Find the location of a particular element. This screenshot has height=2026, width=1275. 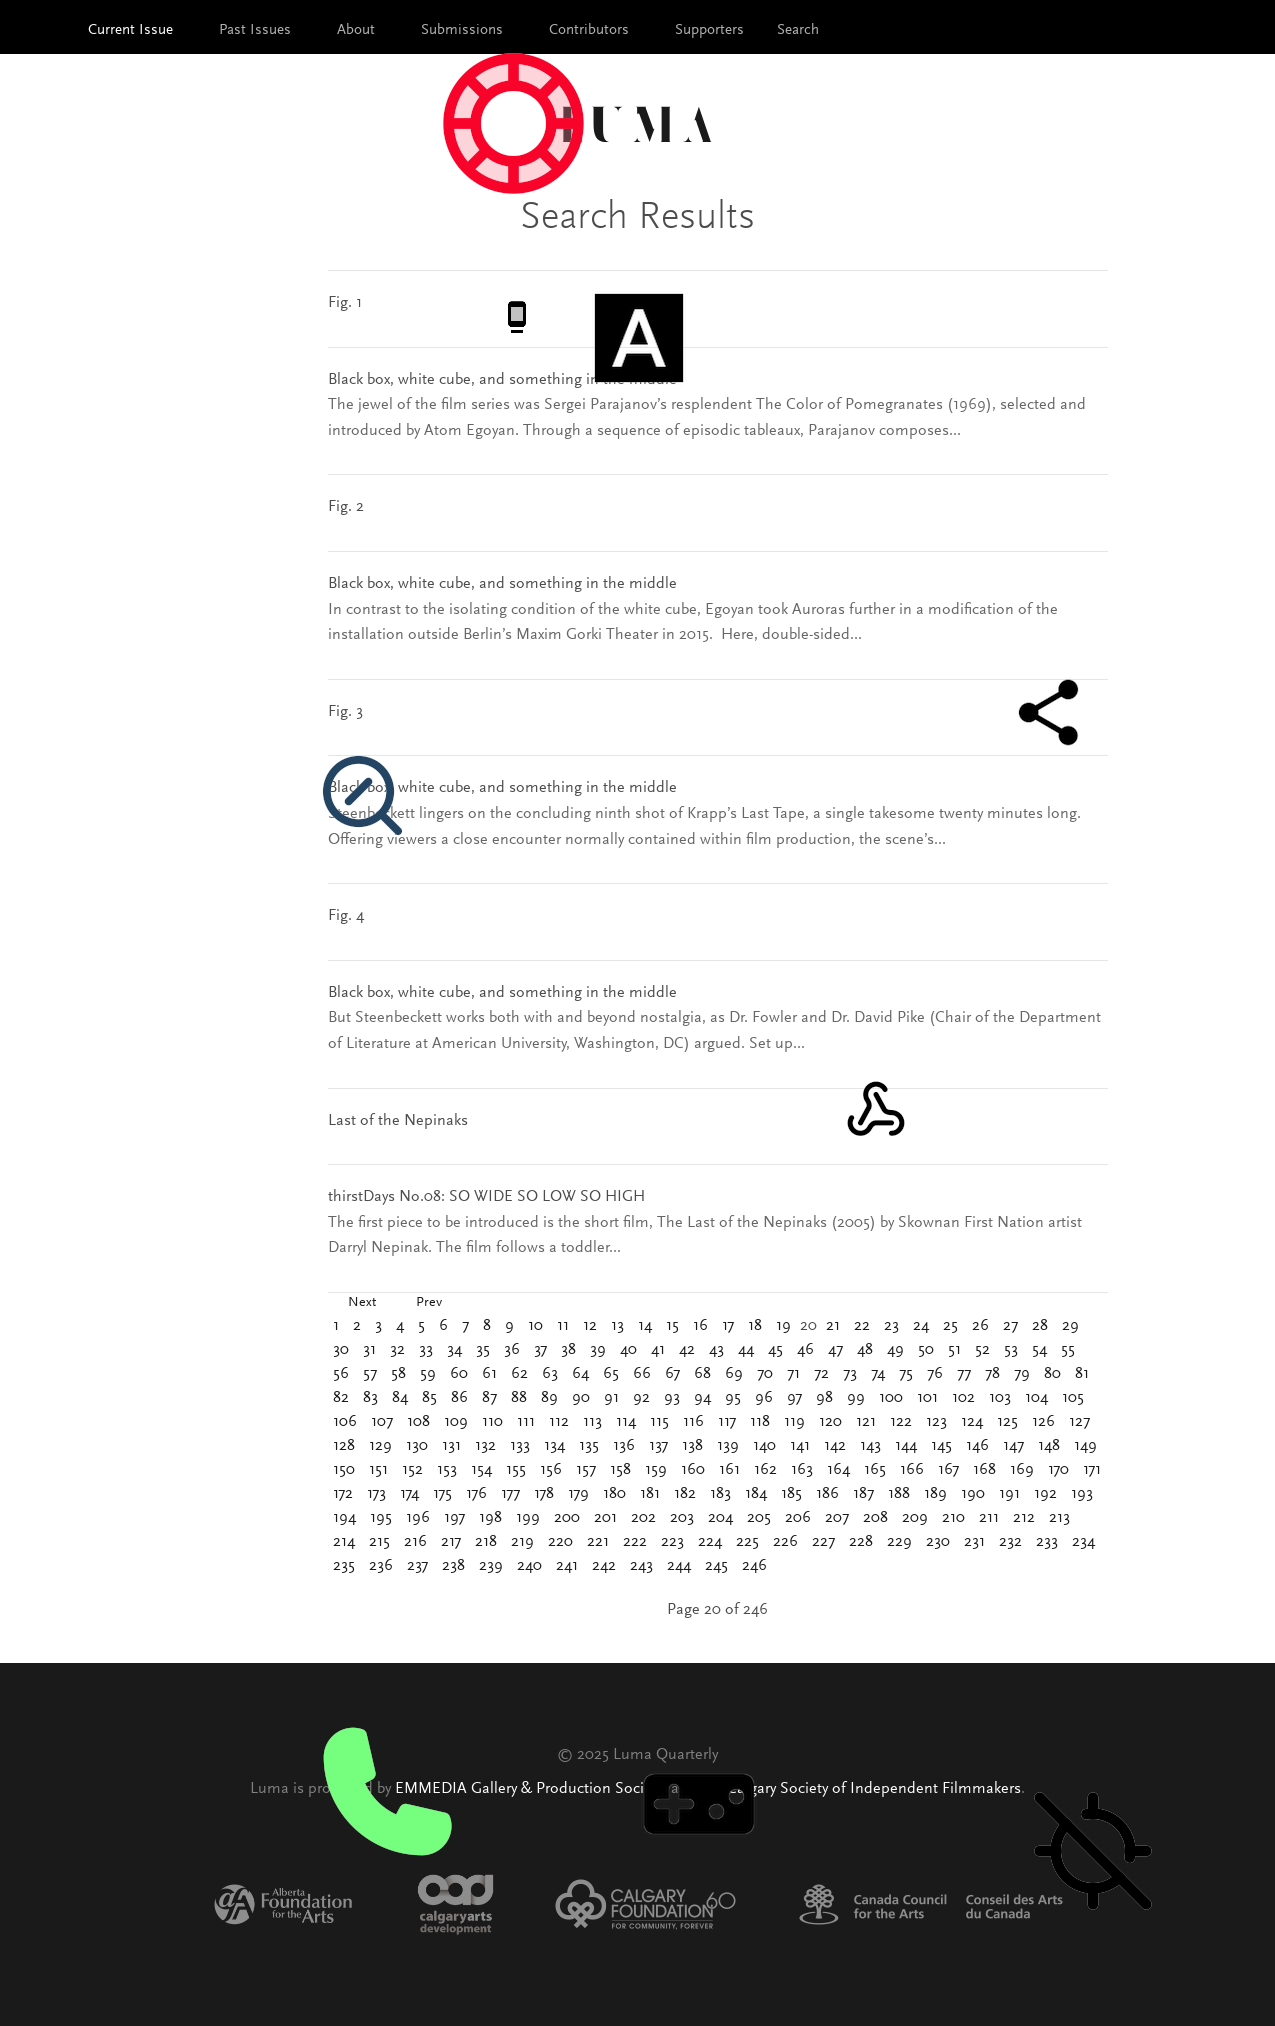

dock your device to an external station is located at coordinates (517, 317).